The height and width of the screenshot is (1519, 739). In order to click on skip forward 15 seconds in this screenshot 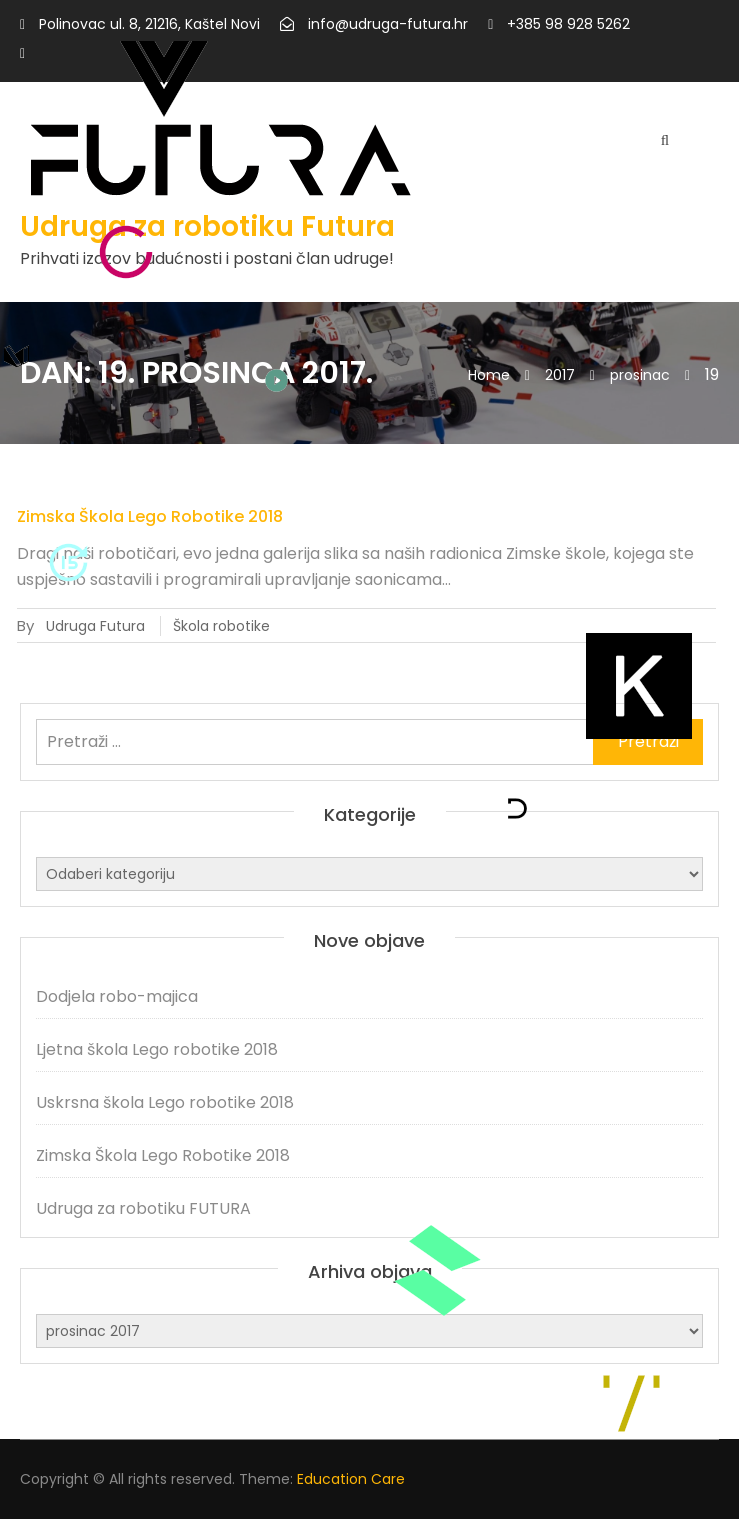, I will do `click(68, 562)`.